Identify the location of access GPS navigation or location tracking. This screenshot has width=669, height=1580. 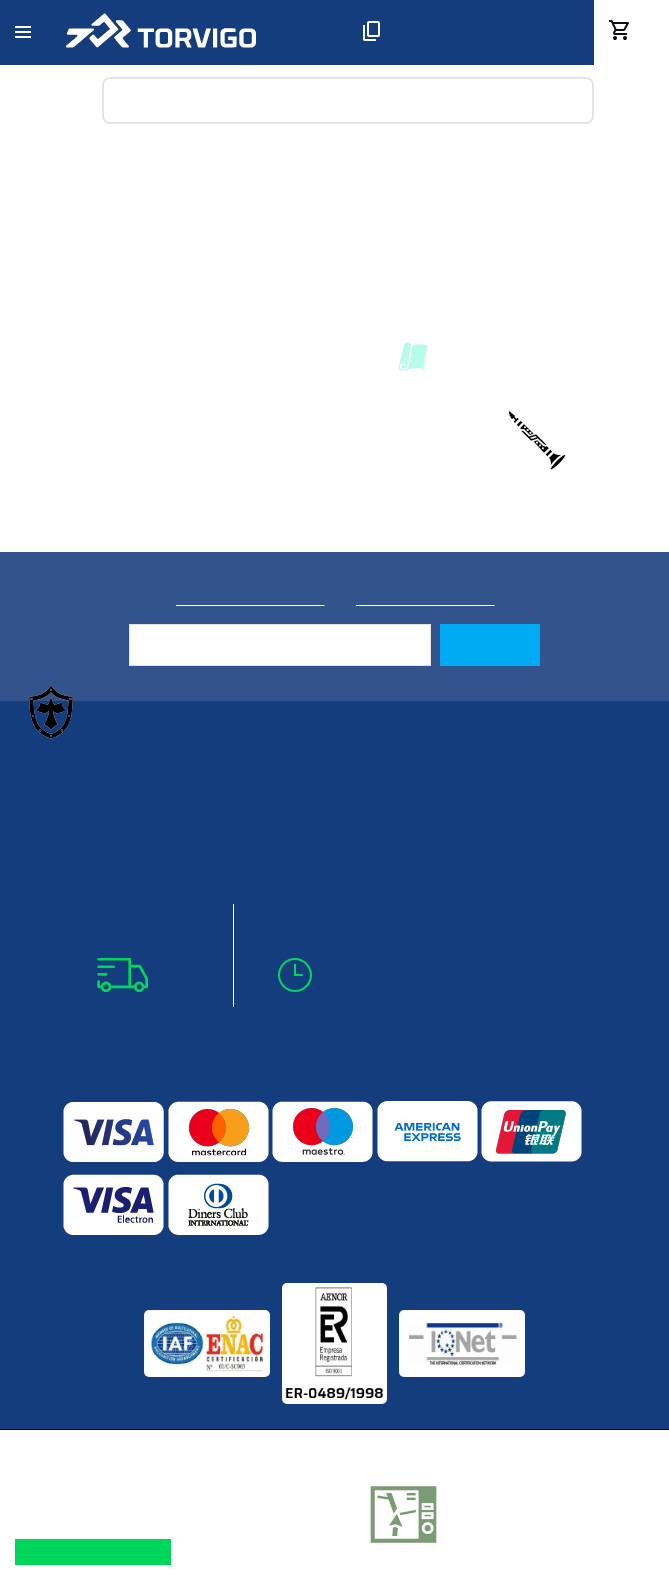
(403, 1514).